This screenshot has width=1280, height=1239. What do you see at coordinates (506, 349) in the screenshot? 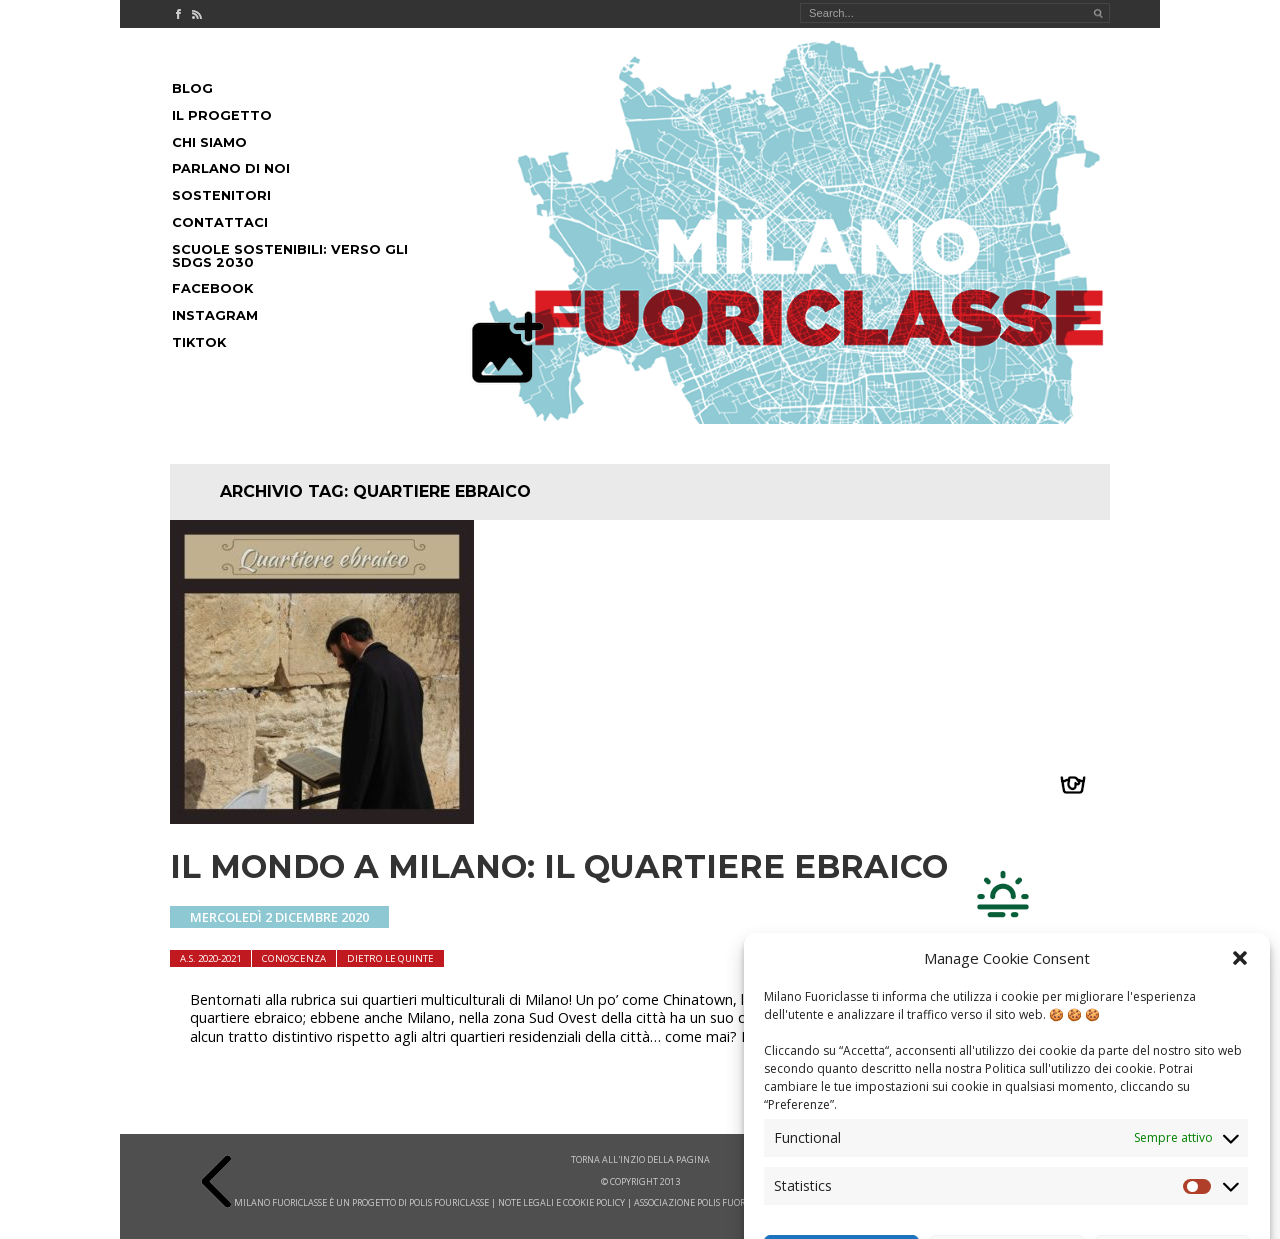
I see `add a new photo to your collection` at bounding box center [506, 349].